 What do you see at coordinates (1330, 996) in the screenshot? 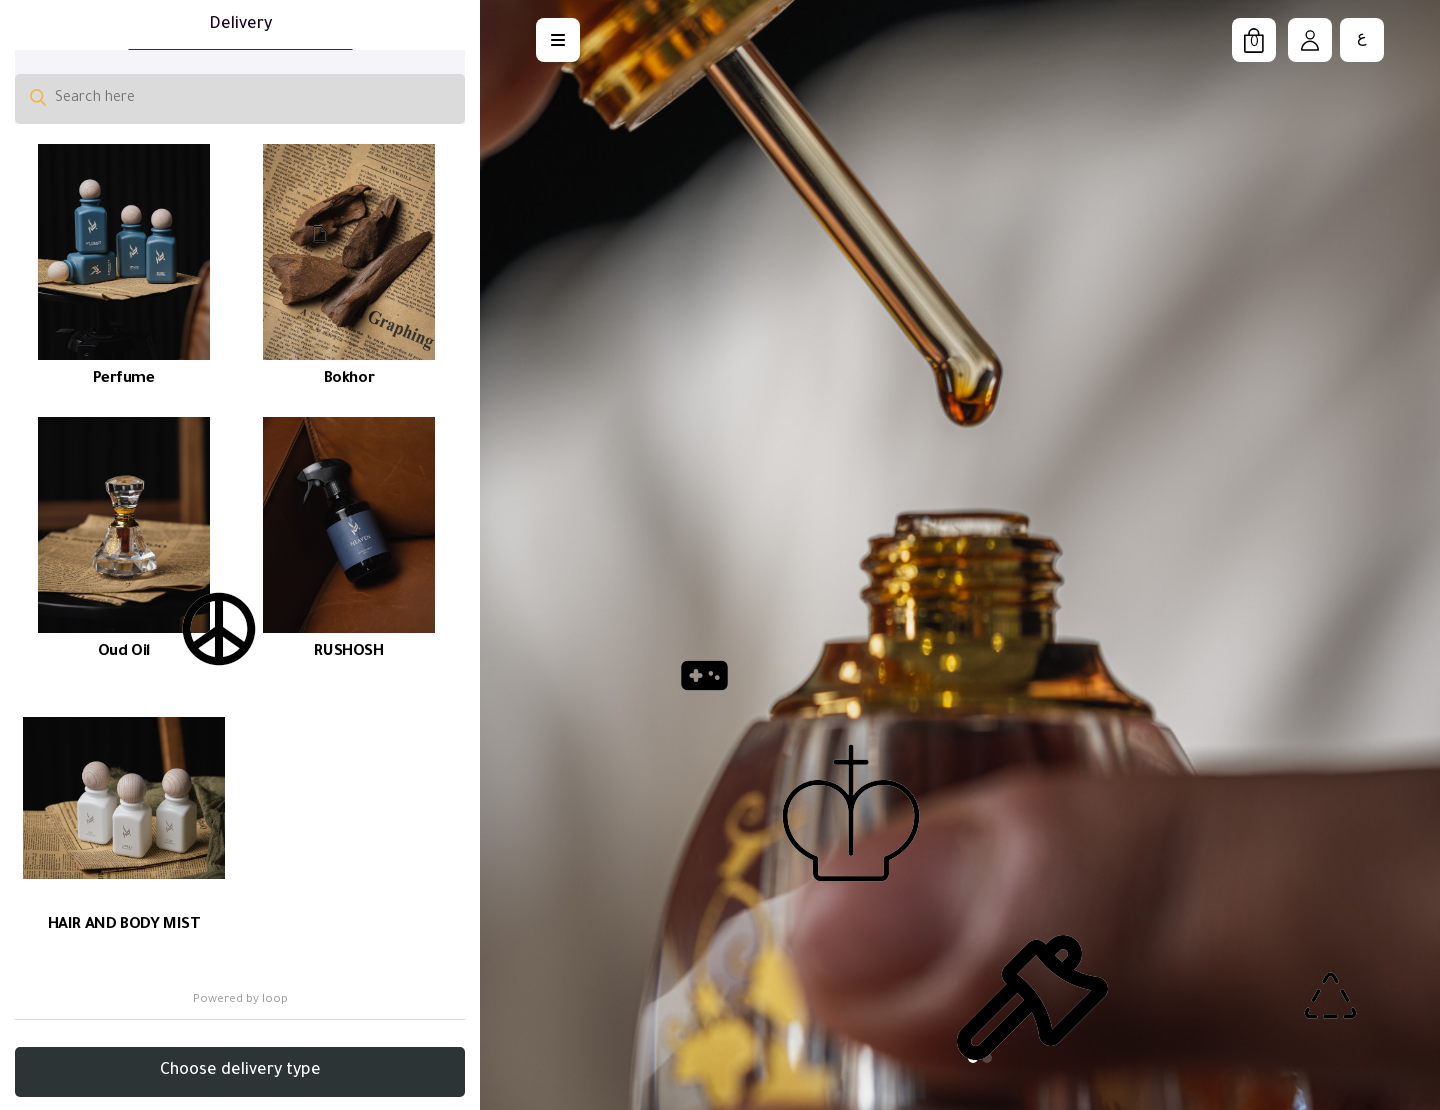
I see `indicates a draft or incomplete state` at bounding box center [1330, 996].